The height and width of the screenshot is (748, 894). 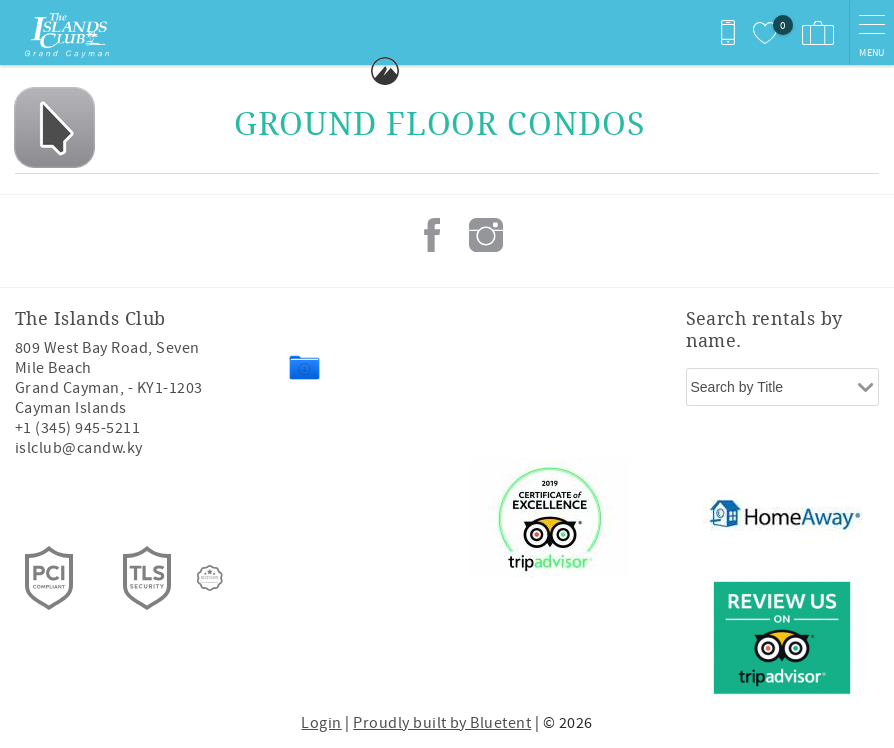 I want to click on open cursor preferences settings, so click(x=54, y=127).